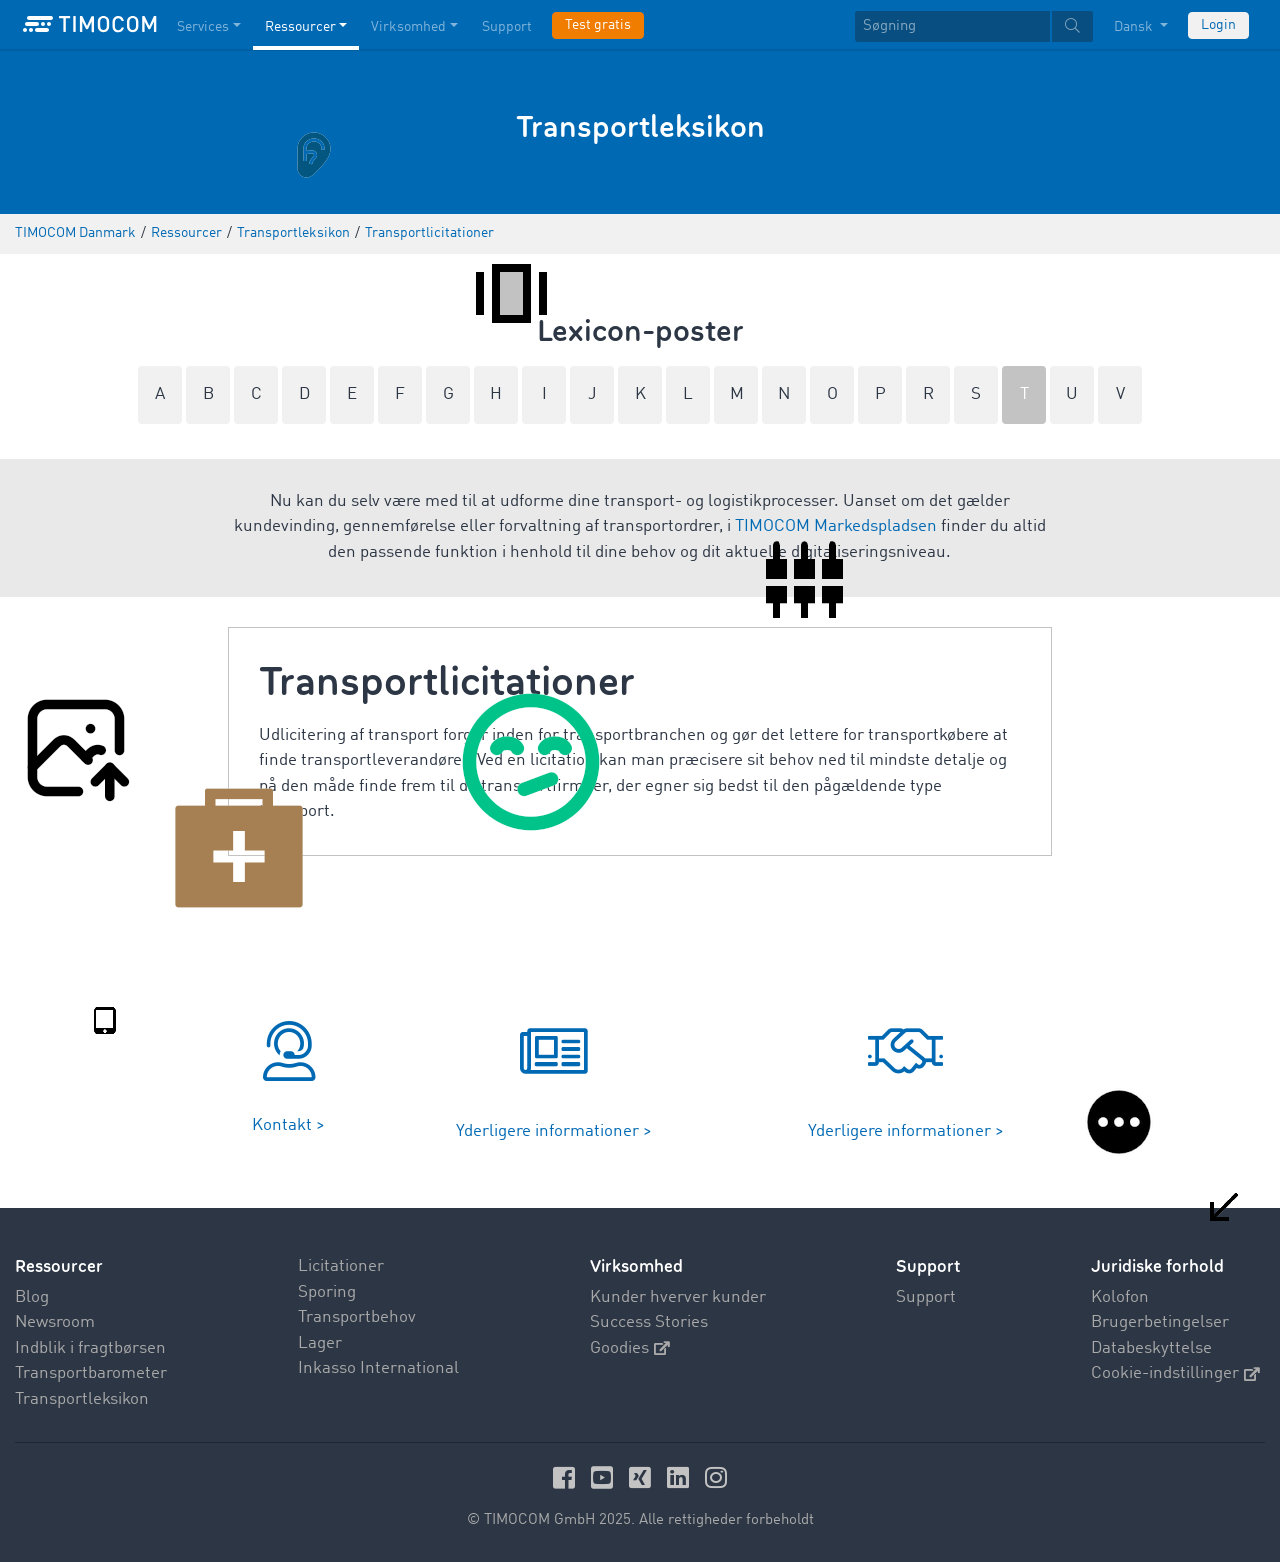 This screenshot has height=1562, width=1280. What do you see at coordinates (511, 295) in the screenshot?
I see `view stories or sequential content` at bounding box center [511, 295].